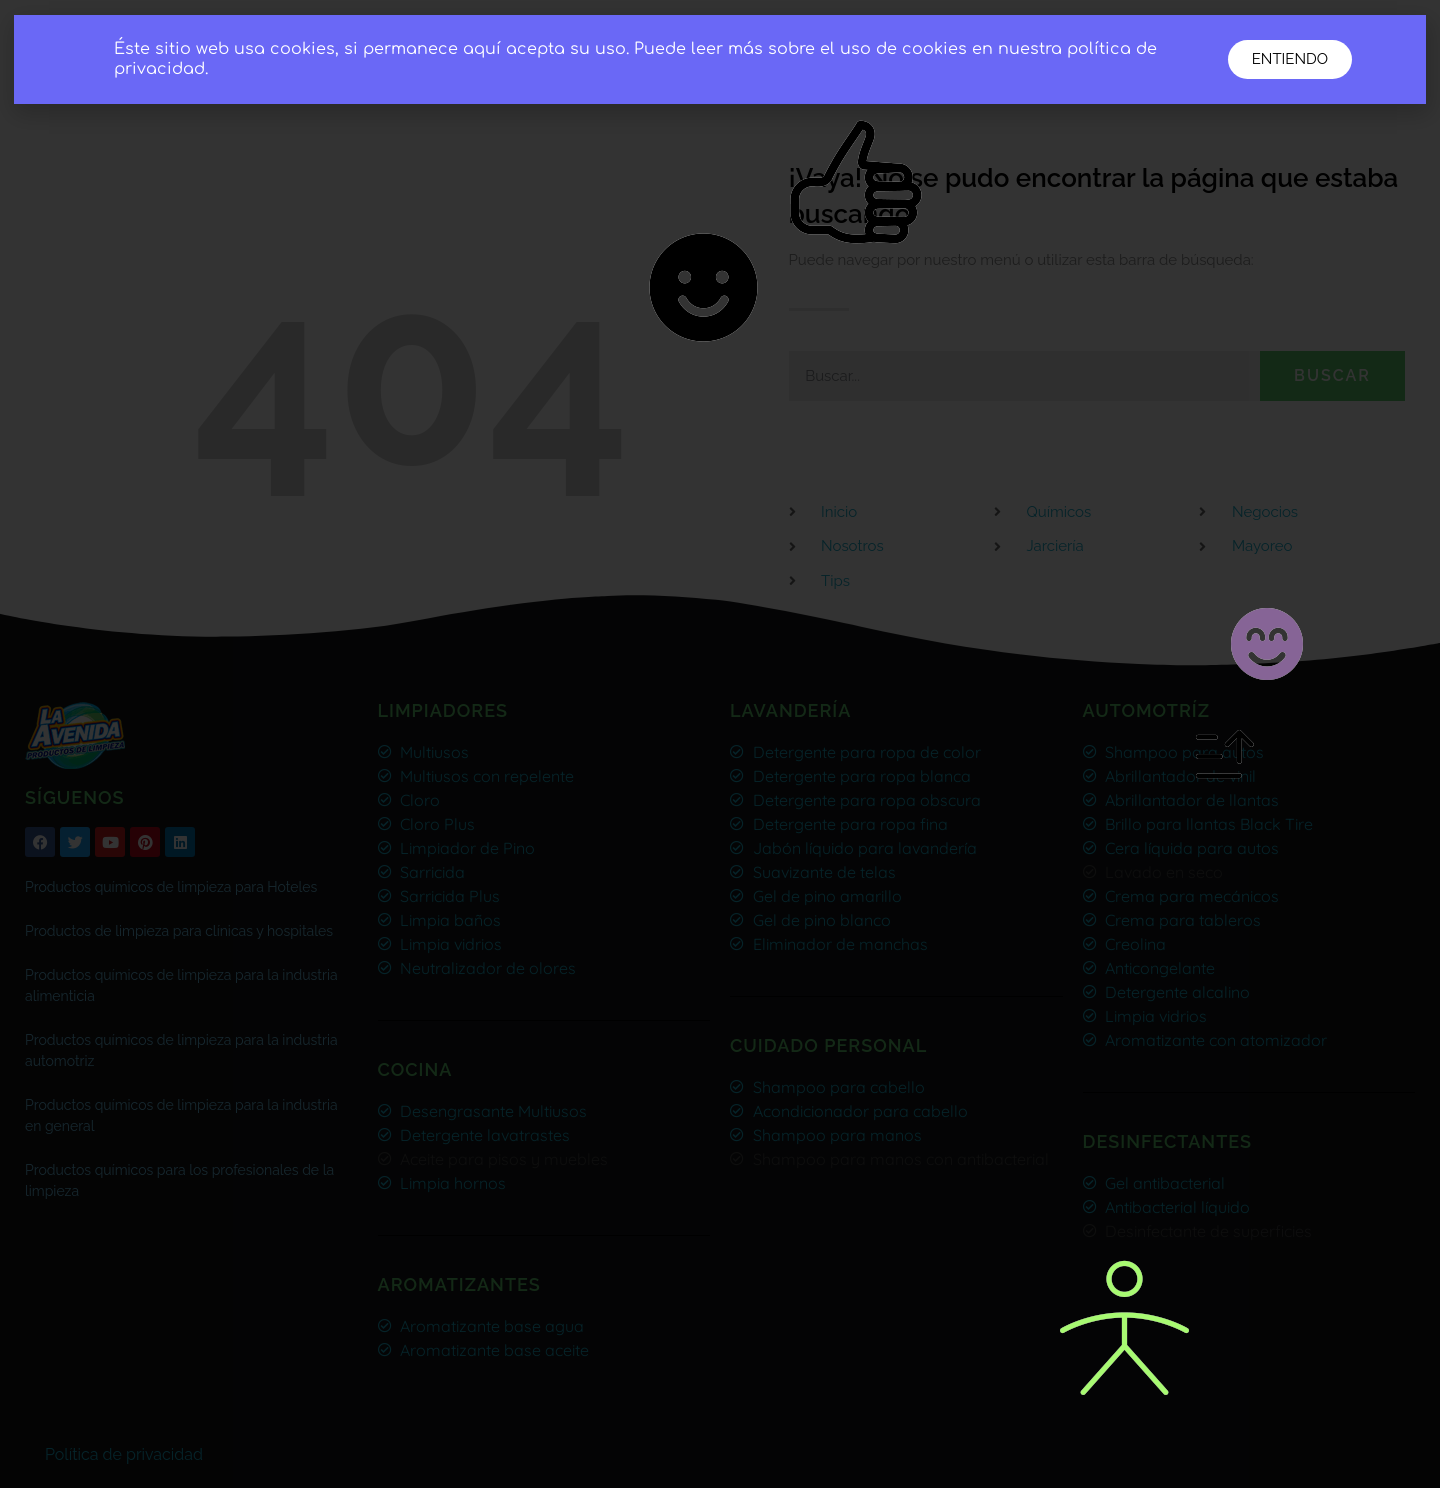 This screenshot has height=1488, width=1440. What do you see at coordinates (1222, 756) in the screenshot?
I see `sort items in descending order` at bounding box center [1222, 756].